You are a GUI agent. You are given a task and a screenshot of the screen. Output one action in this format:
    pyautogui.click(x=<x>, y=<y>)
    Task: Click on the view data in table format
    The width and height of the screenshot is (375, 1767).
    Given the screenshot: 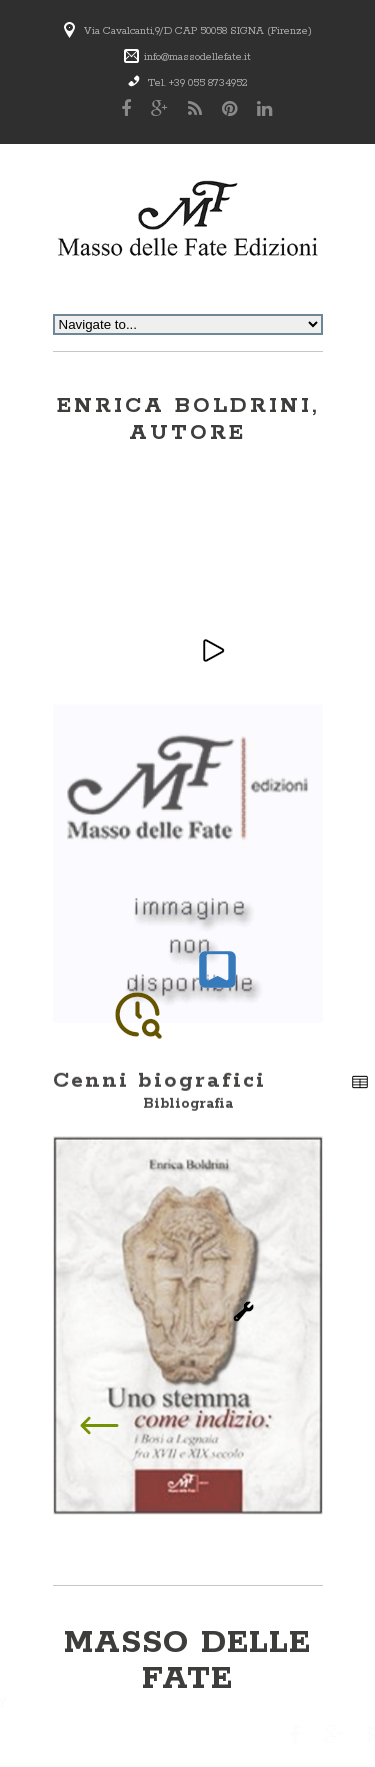 What is the action you would take?
    pyautogui.click(x=360, y=1082)
    